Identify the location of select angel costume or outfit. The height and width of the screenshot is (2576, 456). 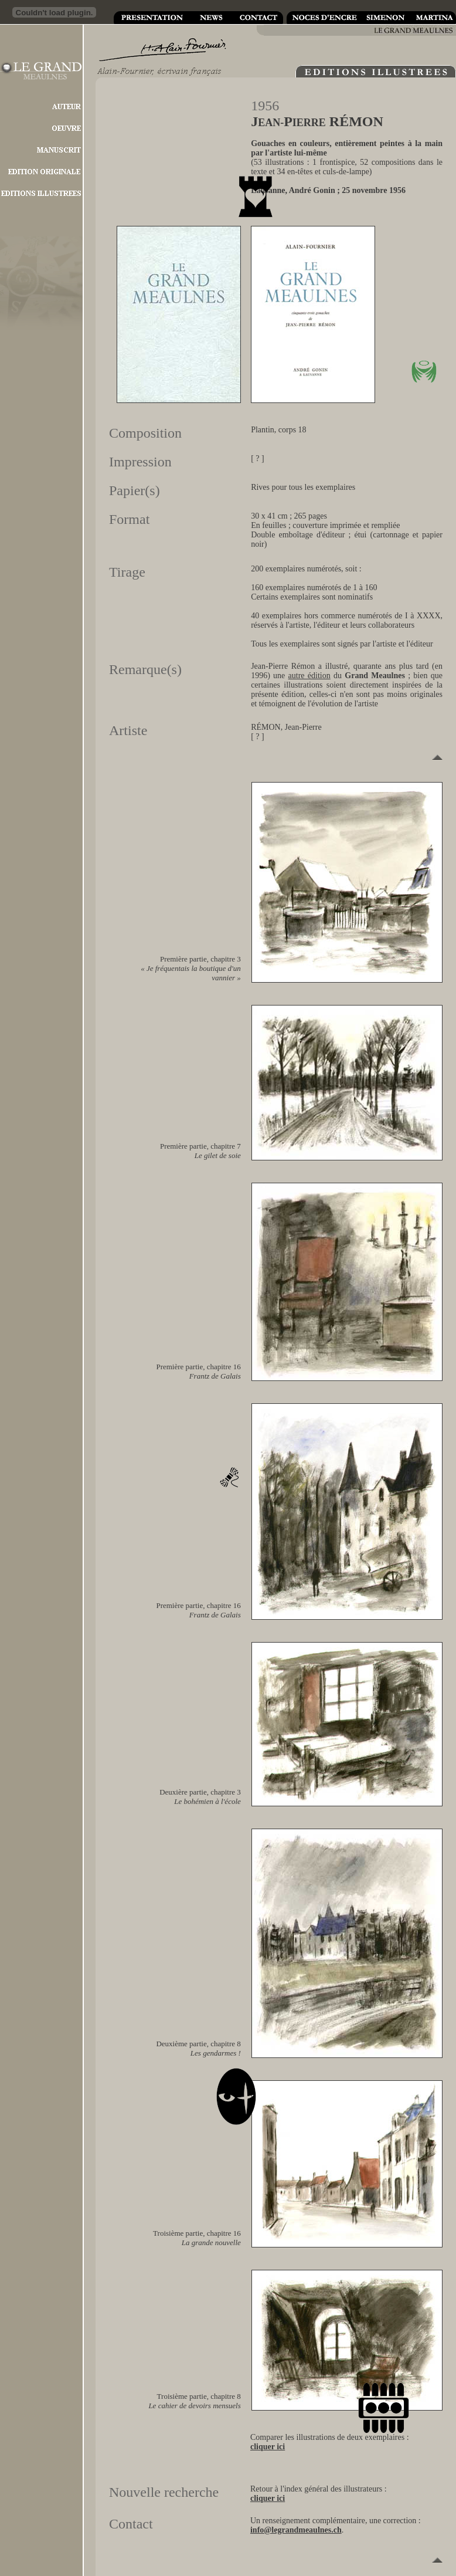
(424, 373).